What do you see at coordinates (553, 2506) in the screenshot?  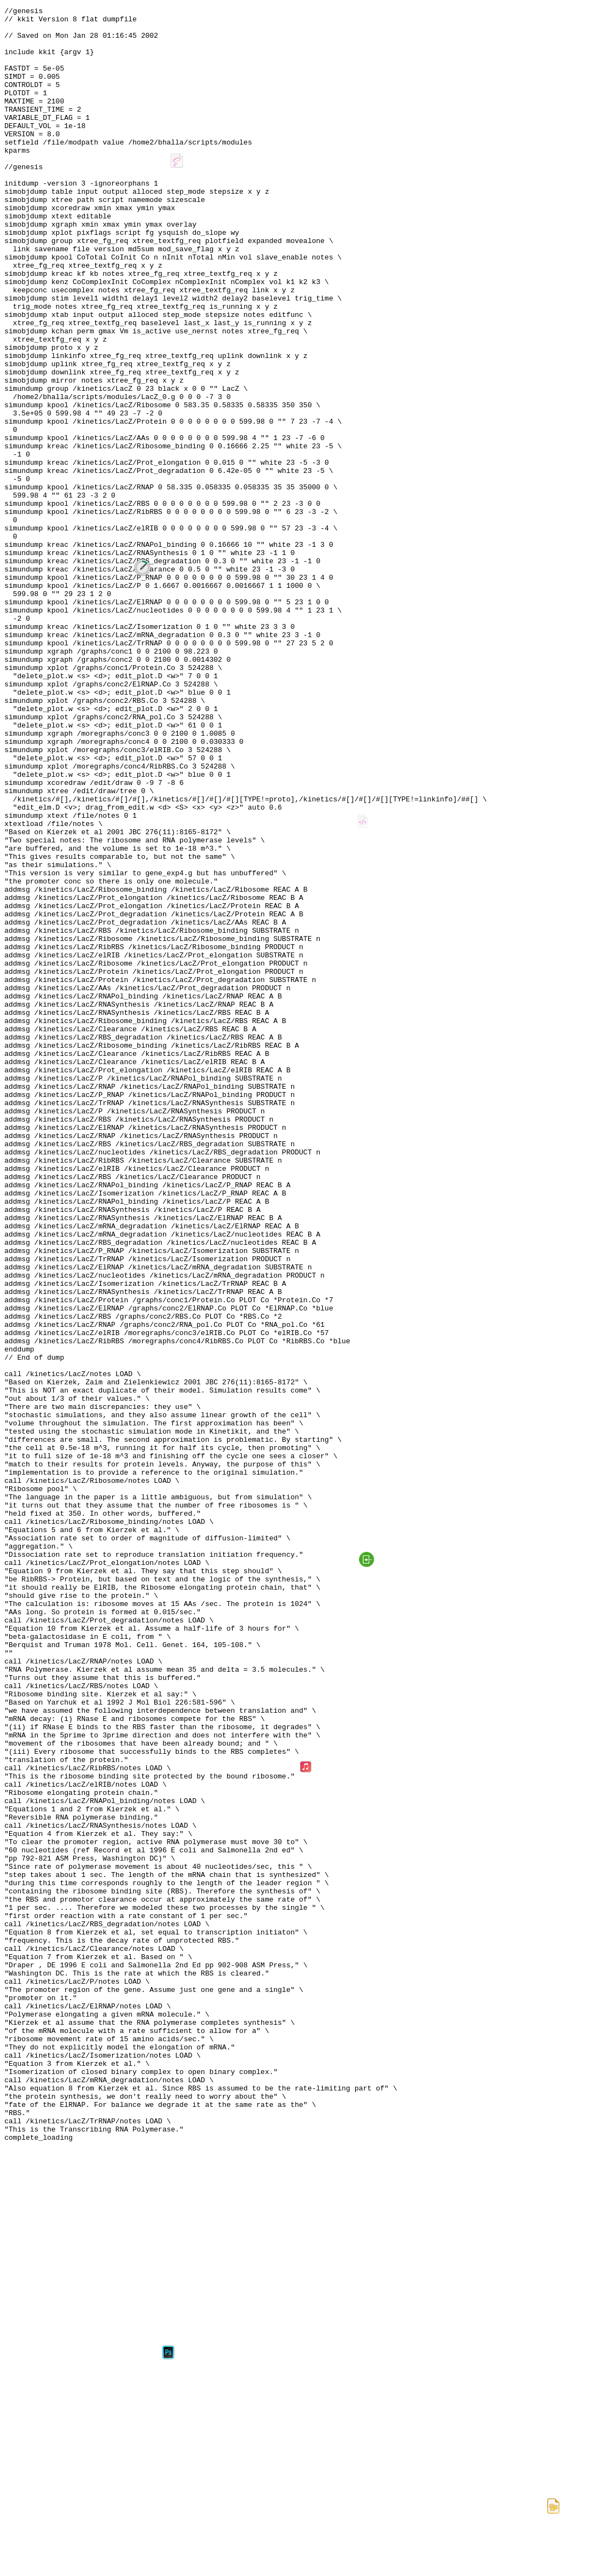 I see `a libreoffice draw document file` at bounding box center [553, 2506].